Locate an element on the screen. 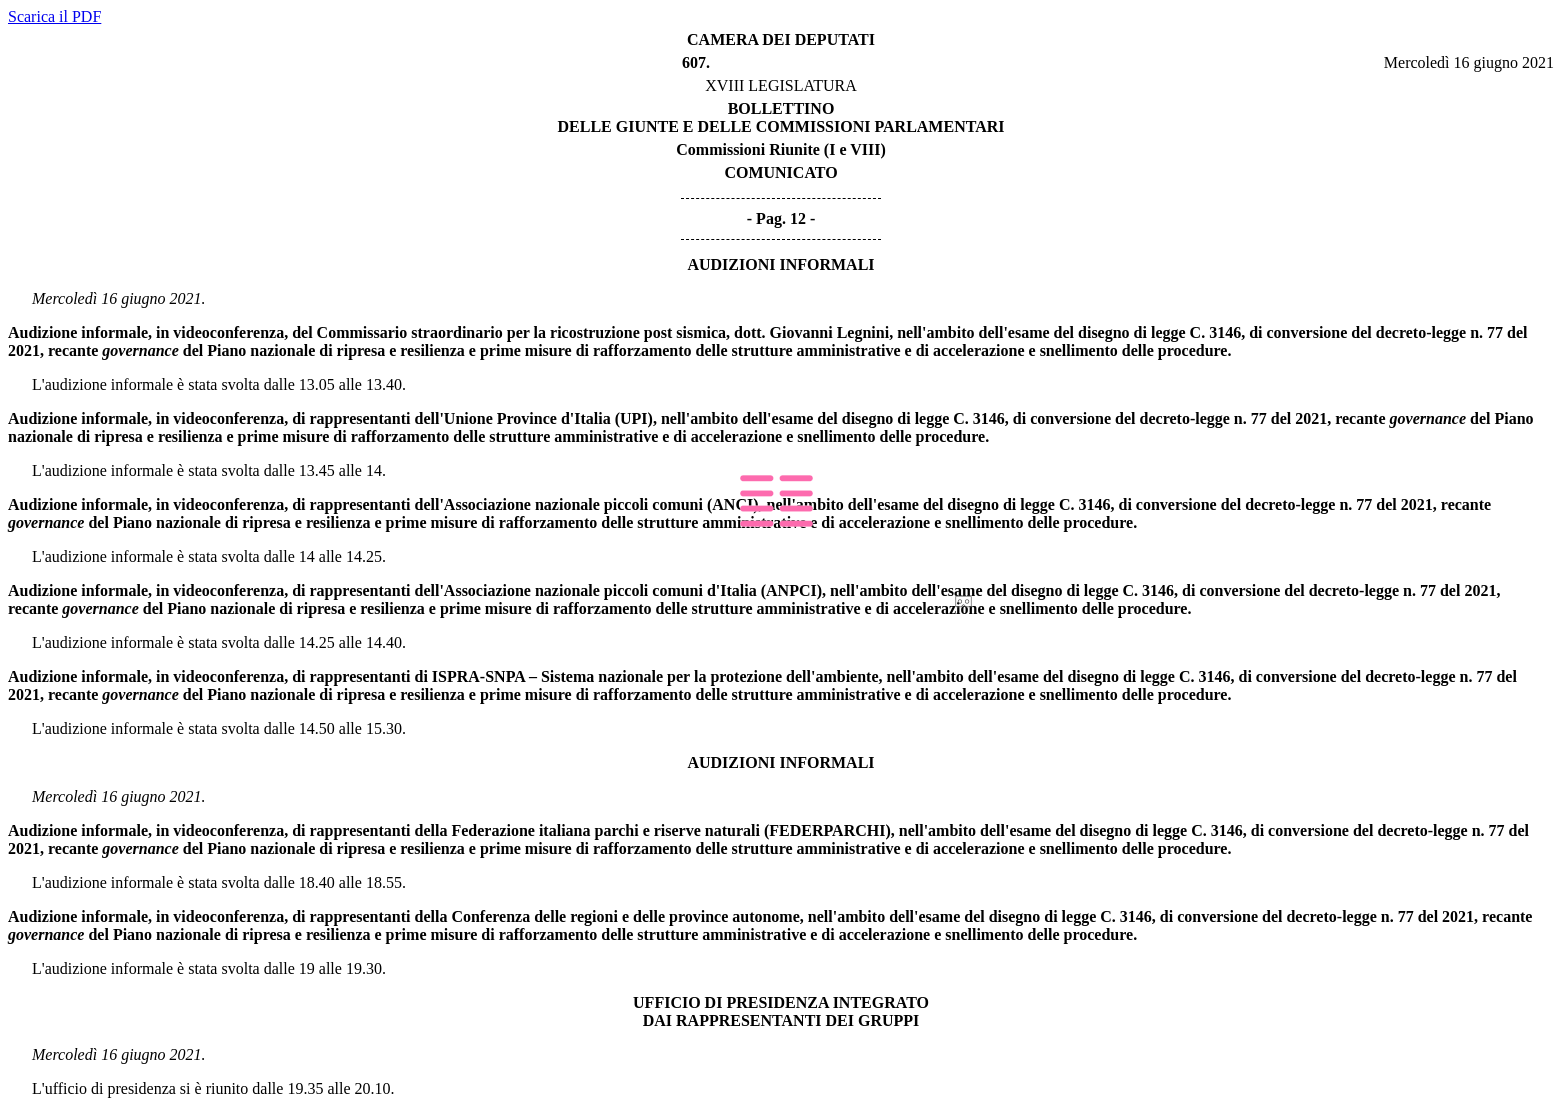 The width and height of the screenshot is (1562, 1114). launch VR or virtual reality mode is located at coordinates (963, 601).